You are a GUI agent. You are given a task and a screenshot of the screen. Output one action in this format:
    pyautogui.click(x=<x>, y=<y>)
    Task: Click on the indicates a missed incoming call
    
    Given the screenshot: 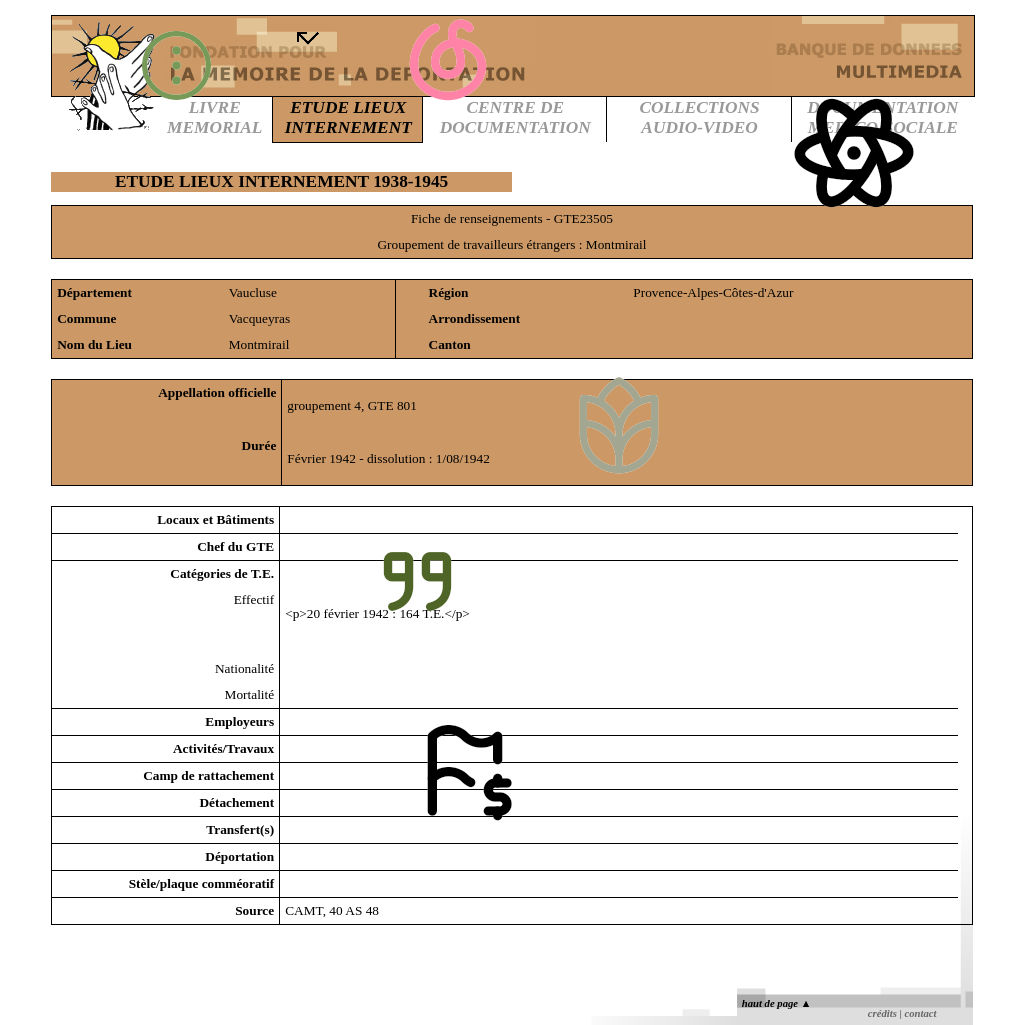 What is the action you would take?
    pyautogui.click(x=308, y=38)
    